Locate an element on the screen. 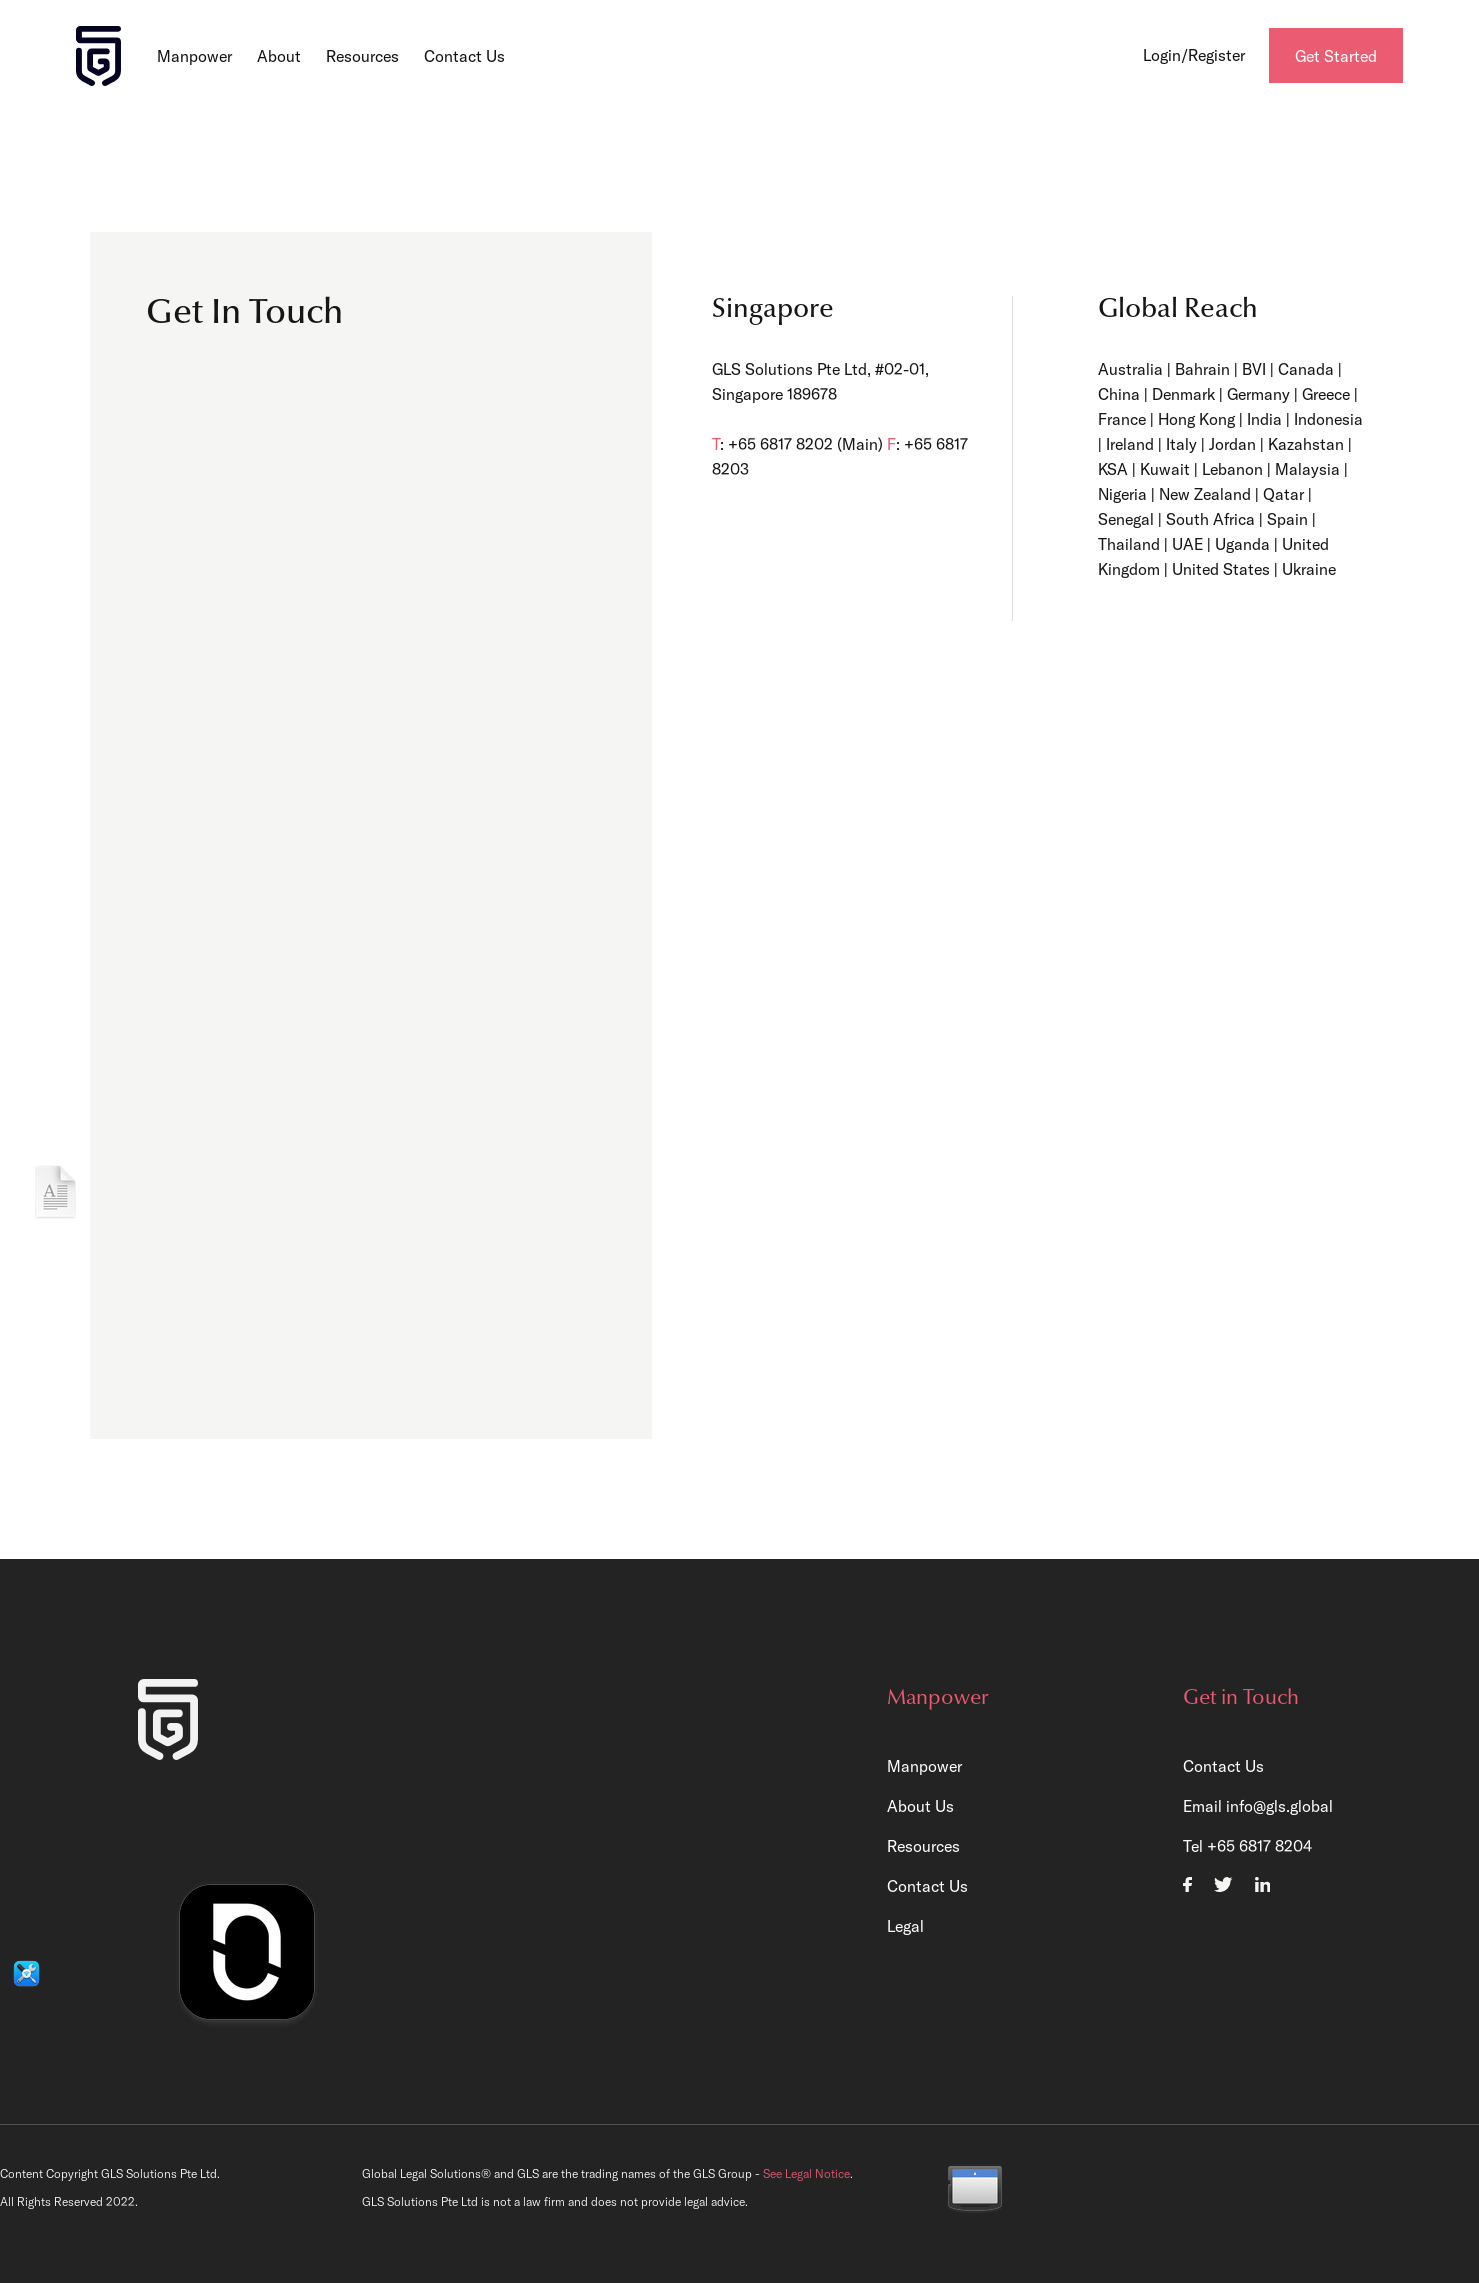  a rich text format document file is located at coordinates (55, 1192).